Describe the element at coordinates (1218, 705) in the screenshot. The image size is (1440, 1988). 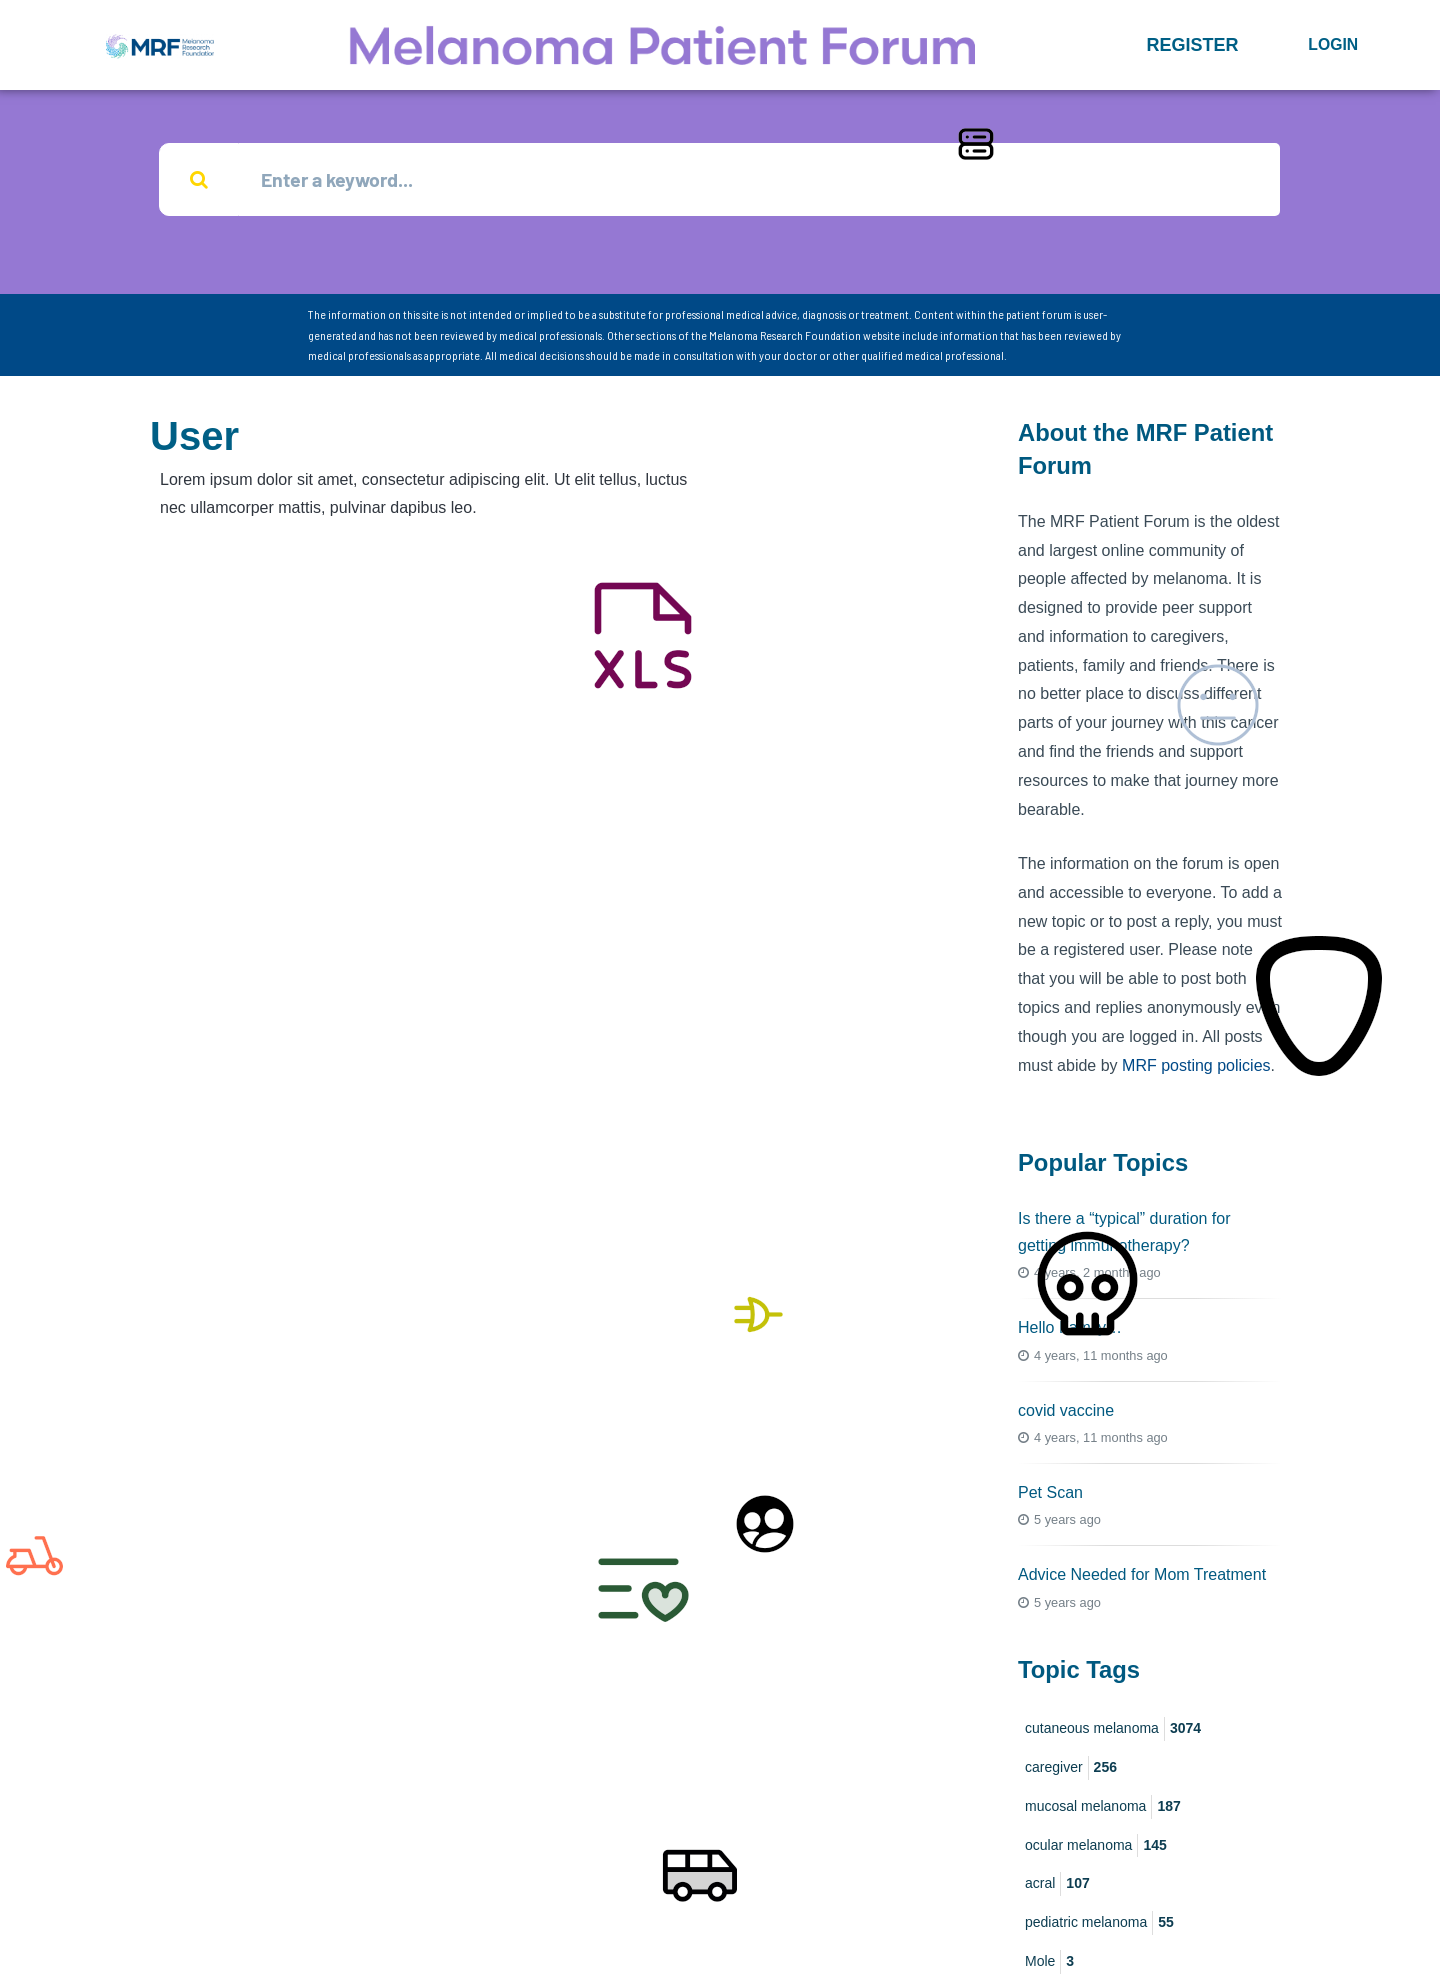
I see `rate your experience as neutral` at that location.